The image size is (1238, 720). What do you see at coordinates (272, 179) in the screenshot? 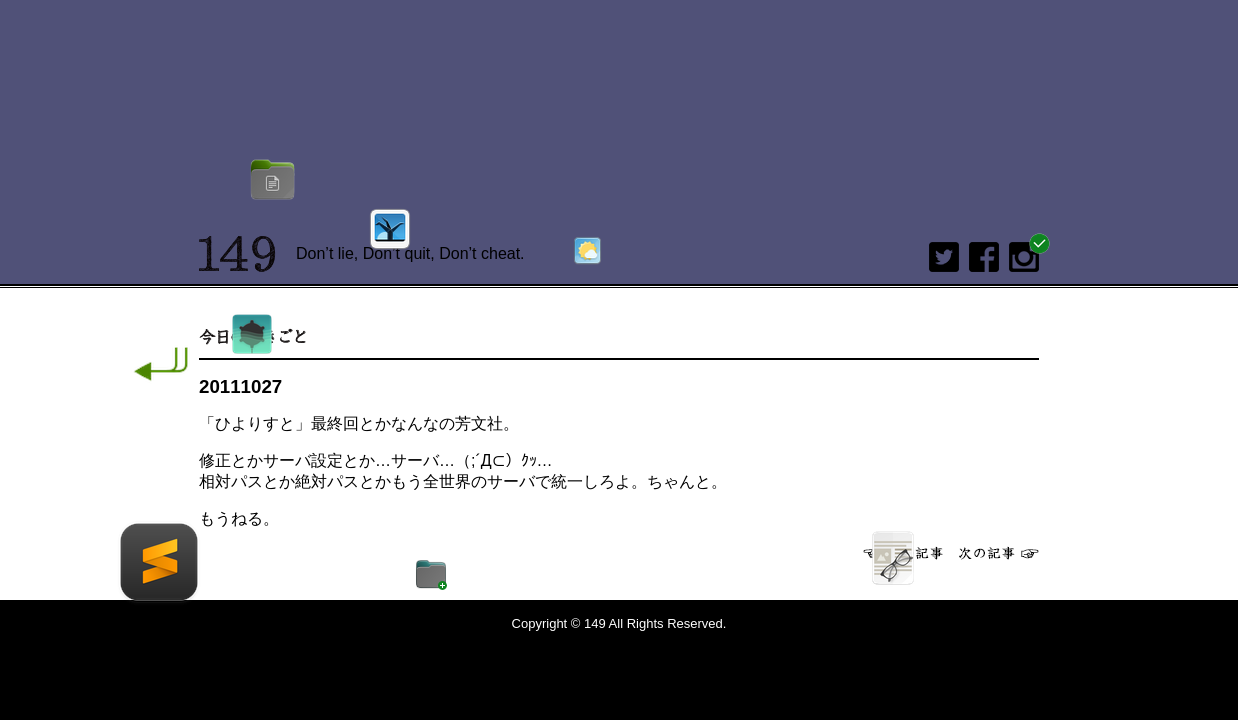
I see `open your documents folder` at bounding box center [272, 179].